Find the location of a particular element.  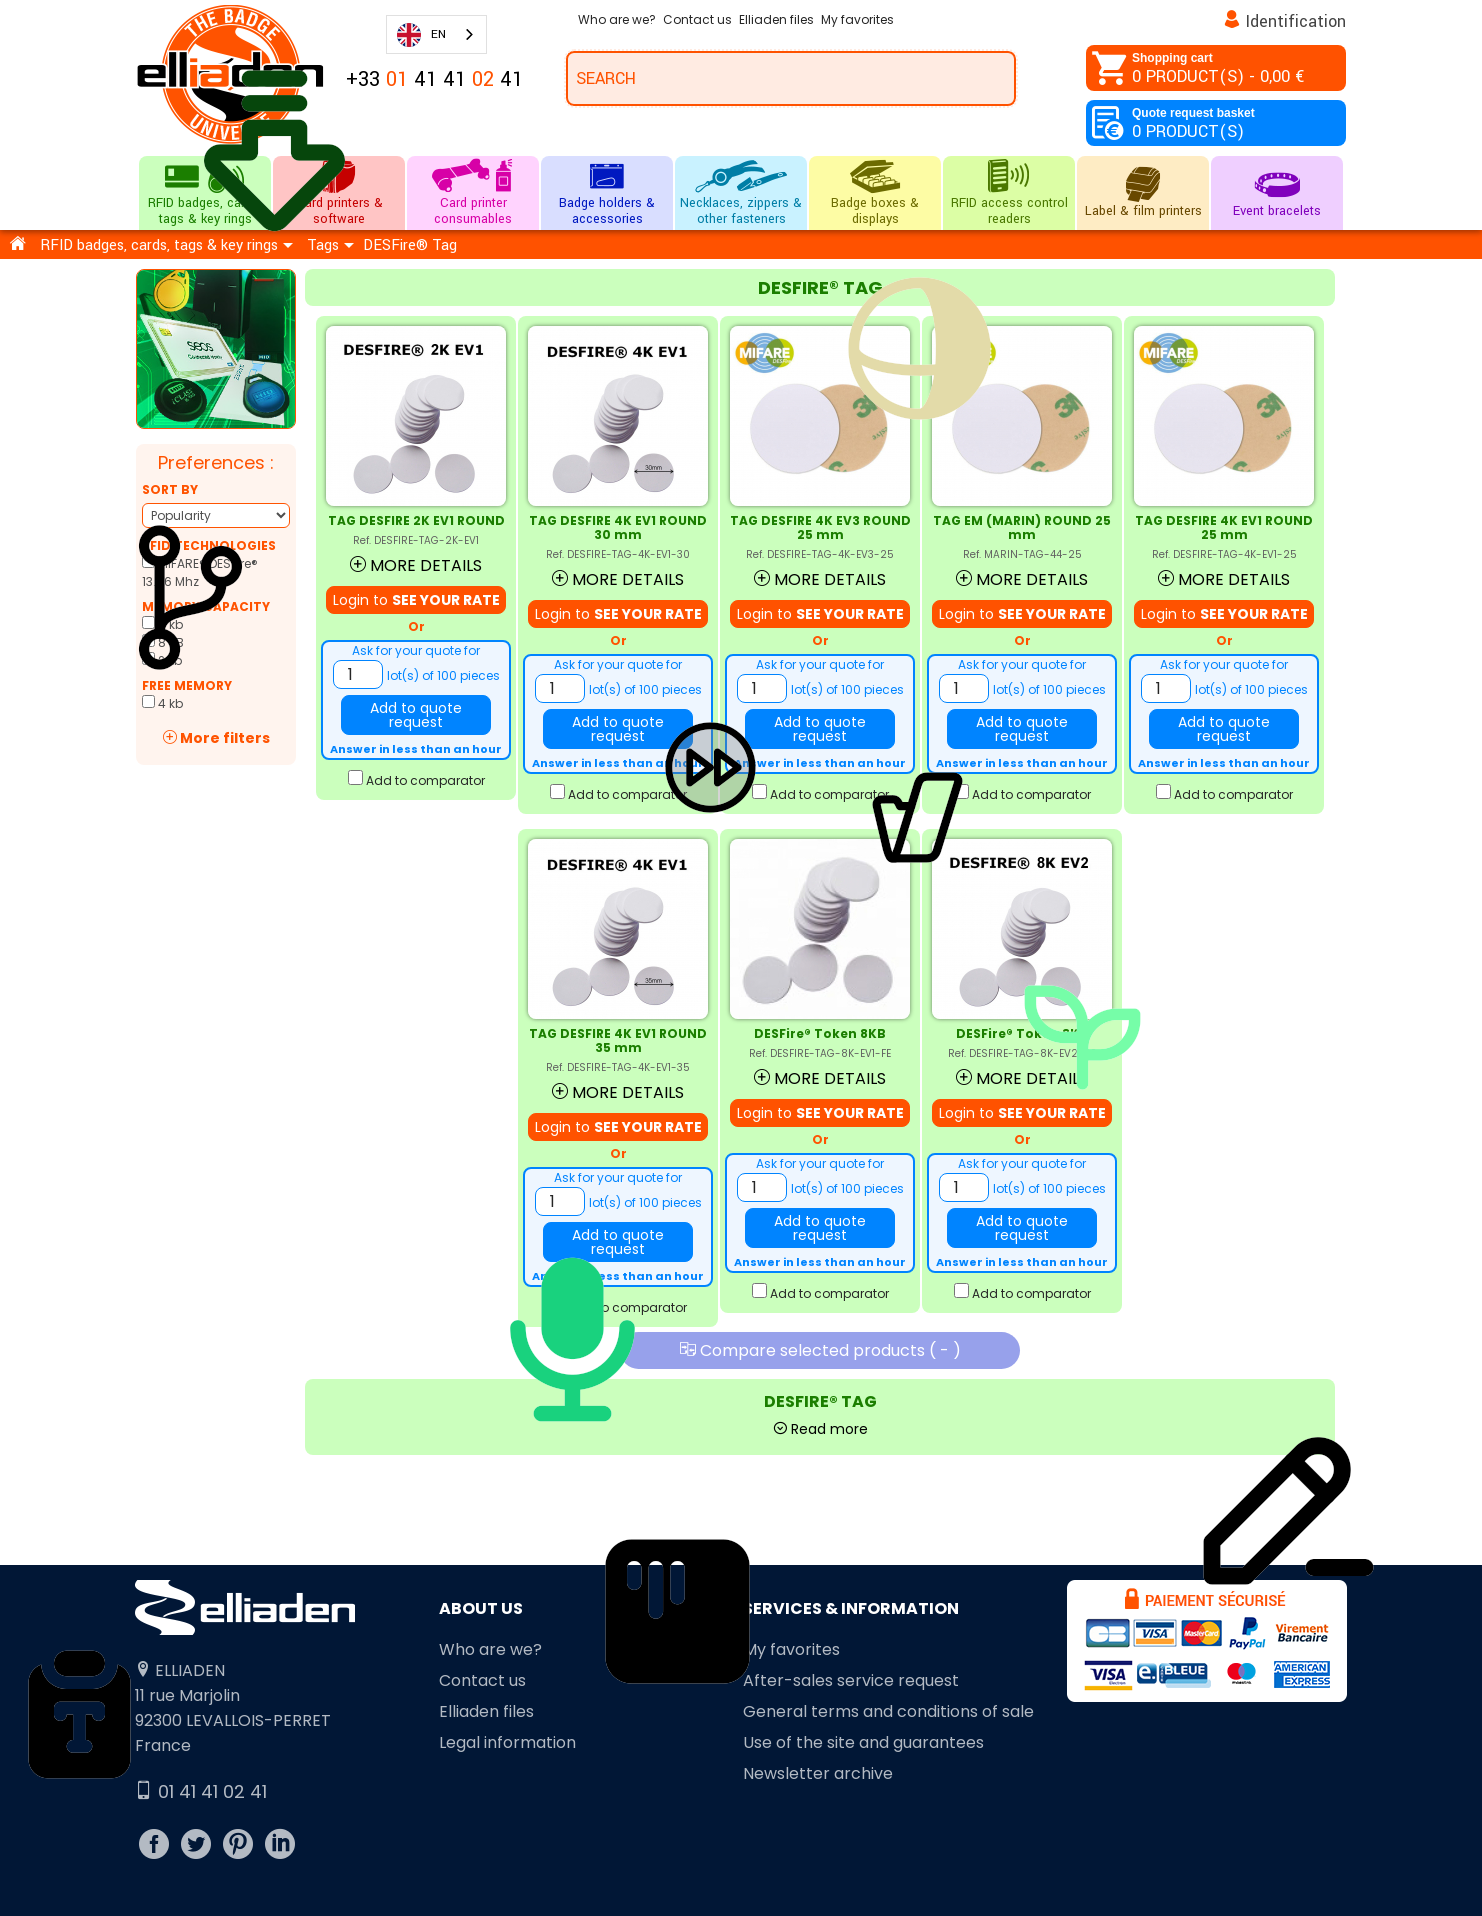

view repository branches is located at coordinates (190, 597).